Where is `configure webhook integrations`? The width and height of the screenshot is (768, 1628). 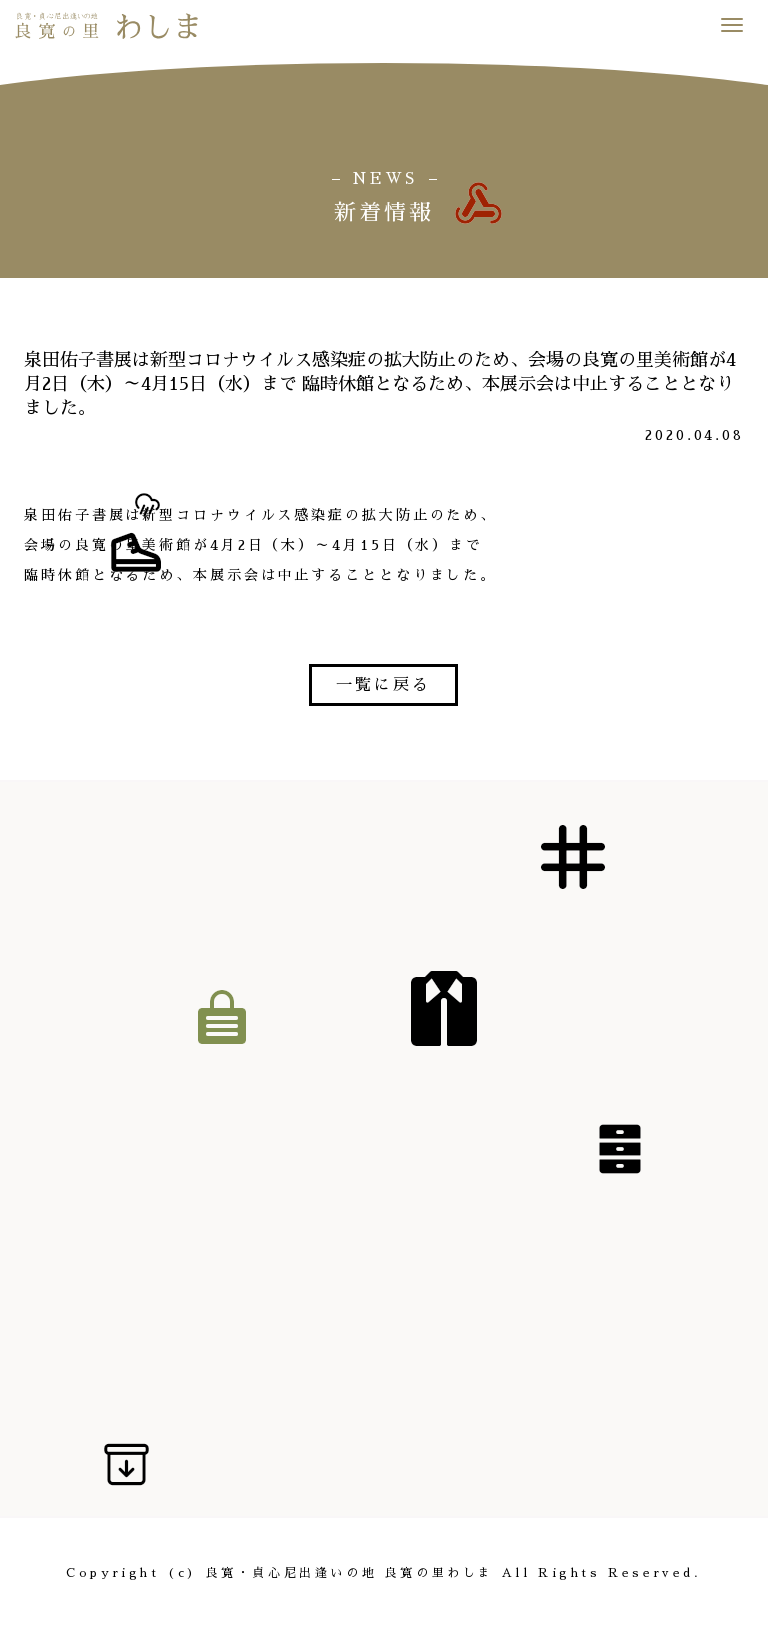
configure webhook integrations is located at coordinates (478, 205).